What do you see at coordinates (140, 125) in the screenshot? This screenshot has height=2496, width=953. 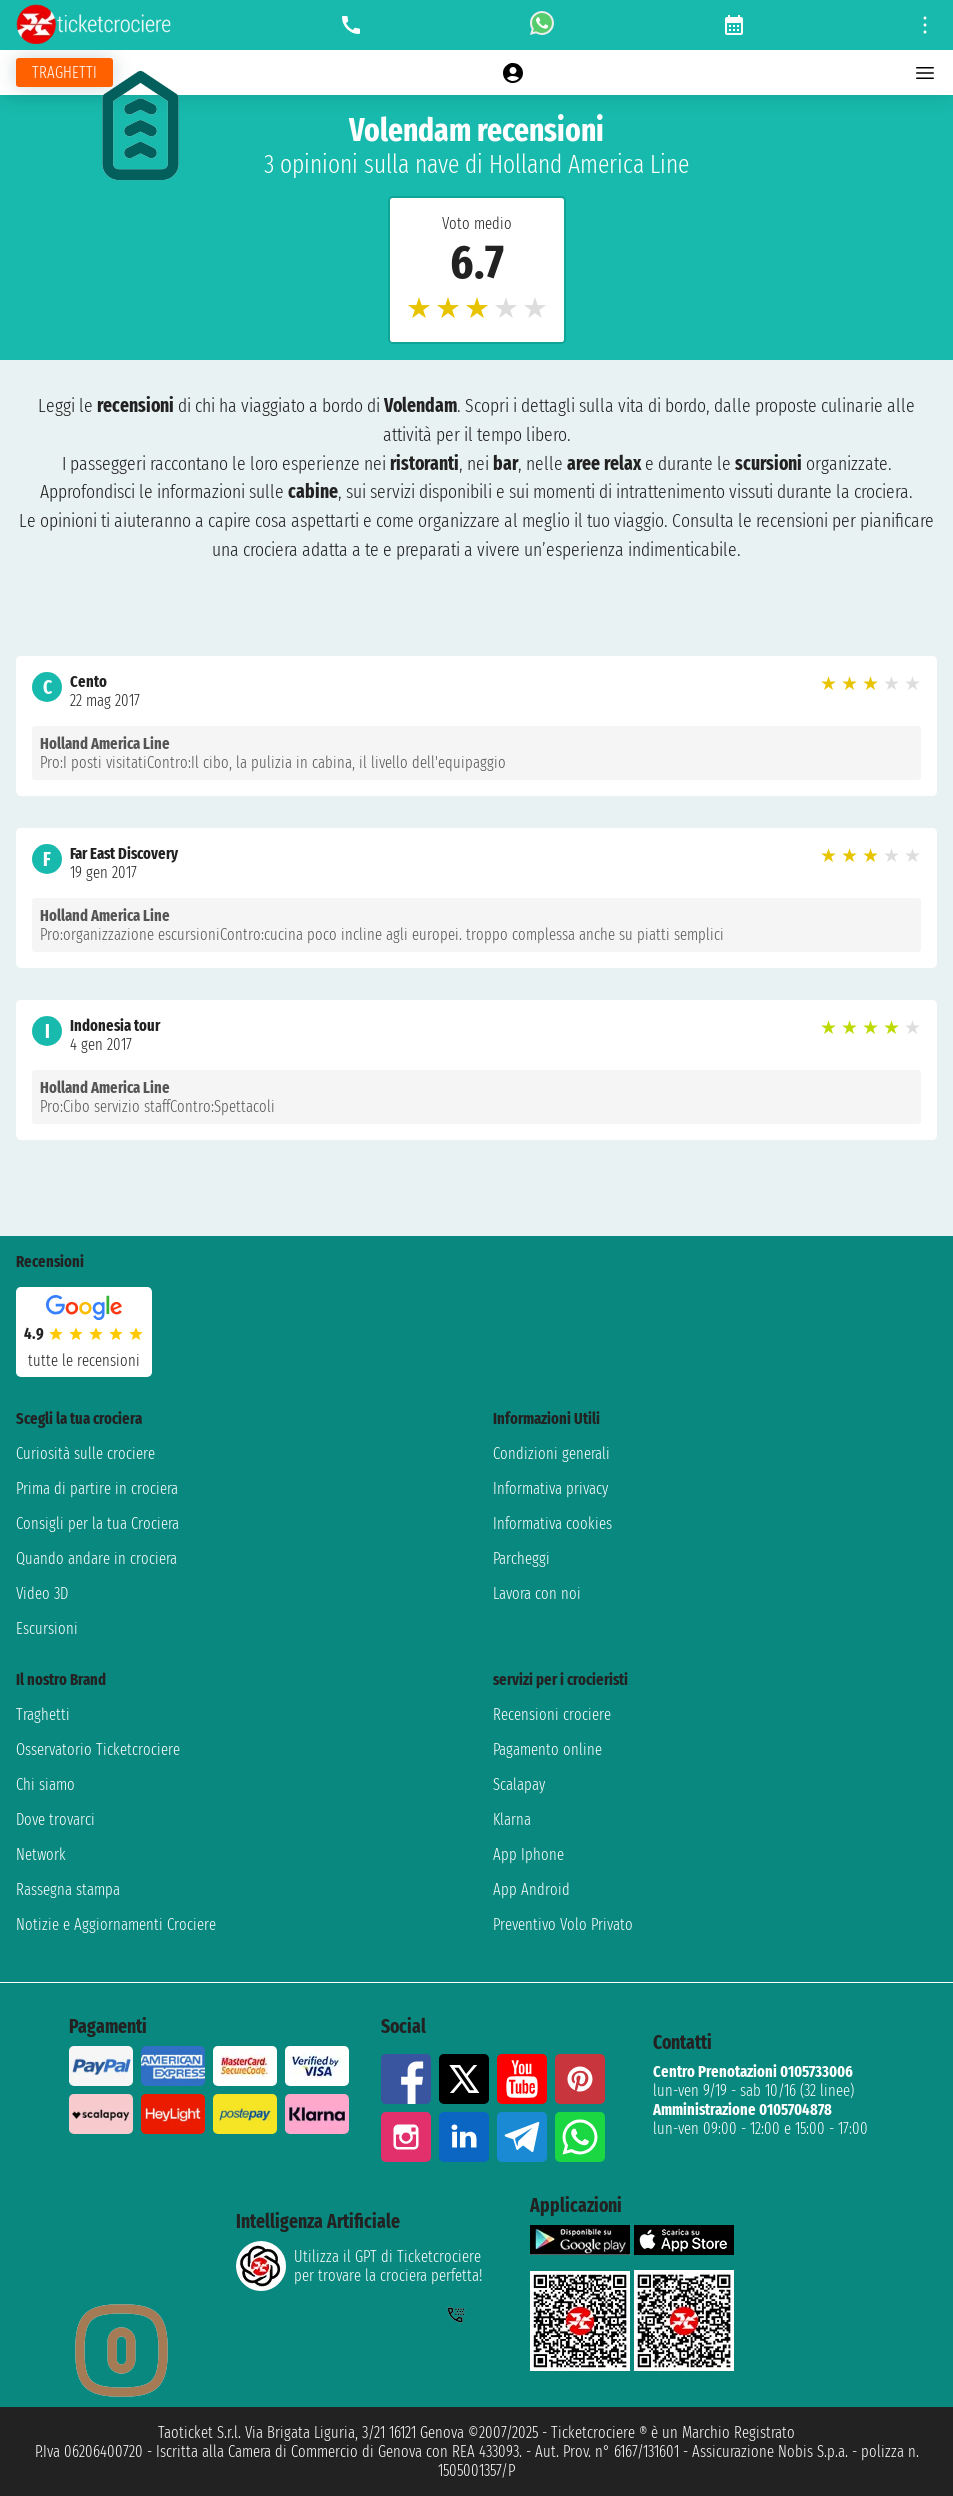 I see `view military or user rank status` at bounding box center [140, 125].